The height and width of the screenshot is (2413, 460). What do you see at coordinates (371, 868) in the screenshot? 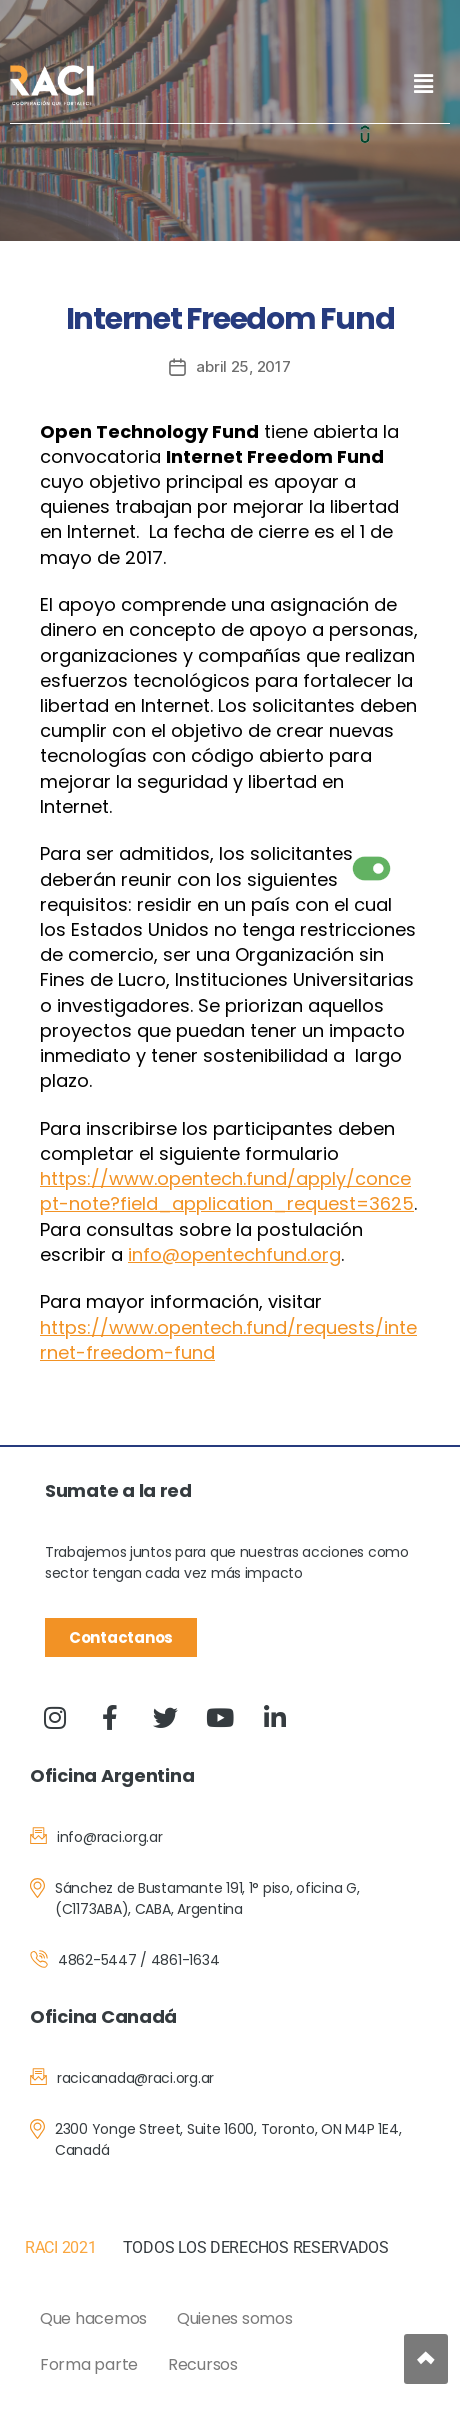
I see `toggle a setting on or off` at bounding box center [371, 868].